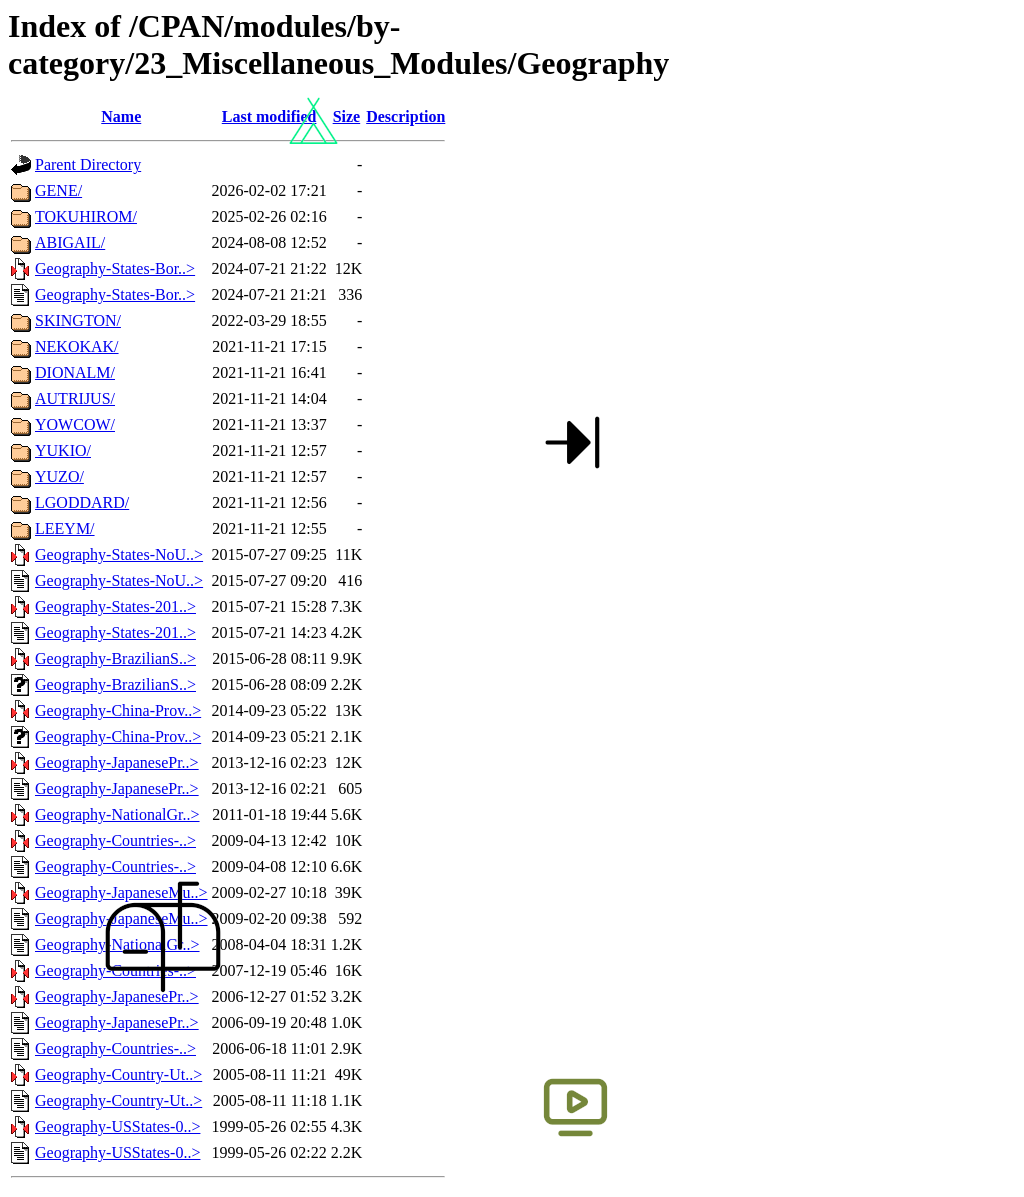  Describe the element at coordinates (163, 939) in the screenshot. I see `access your mailbox or inbox` at that location.